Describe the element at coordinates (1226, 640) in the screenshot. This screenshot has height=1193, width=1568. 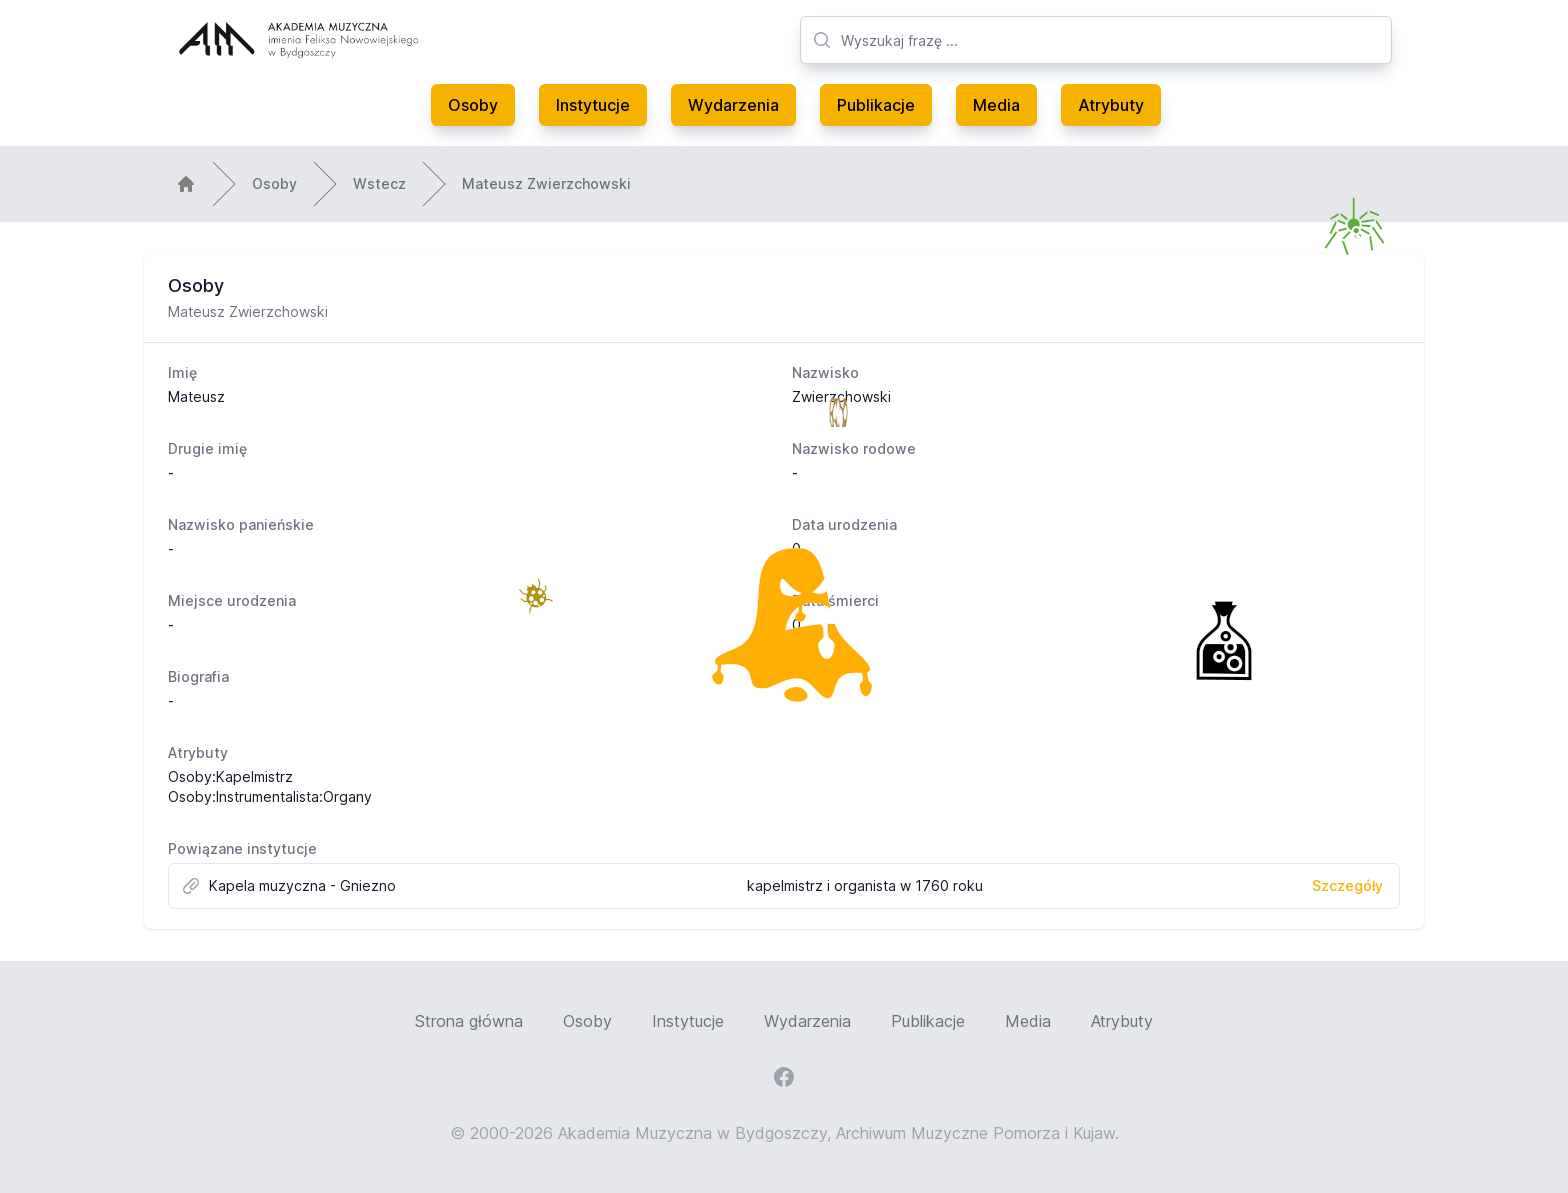
I see `access alchemy or potion crafting` at that location.